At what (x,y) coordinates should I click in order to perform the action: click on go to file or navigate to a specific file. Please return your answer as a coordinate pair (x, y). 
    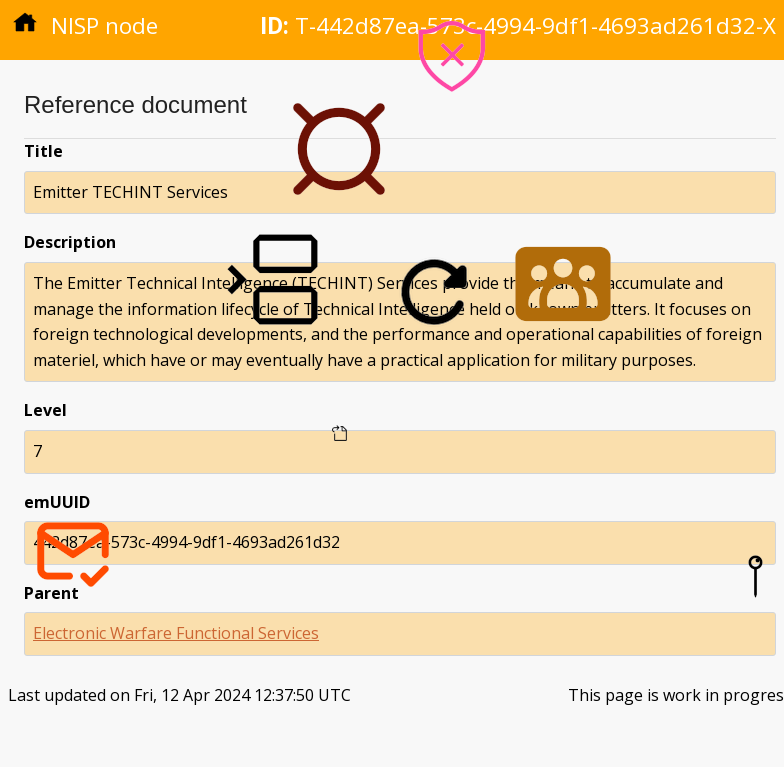
    Looking at the image, I should click on (340, 433).